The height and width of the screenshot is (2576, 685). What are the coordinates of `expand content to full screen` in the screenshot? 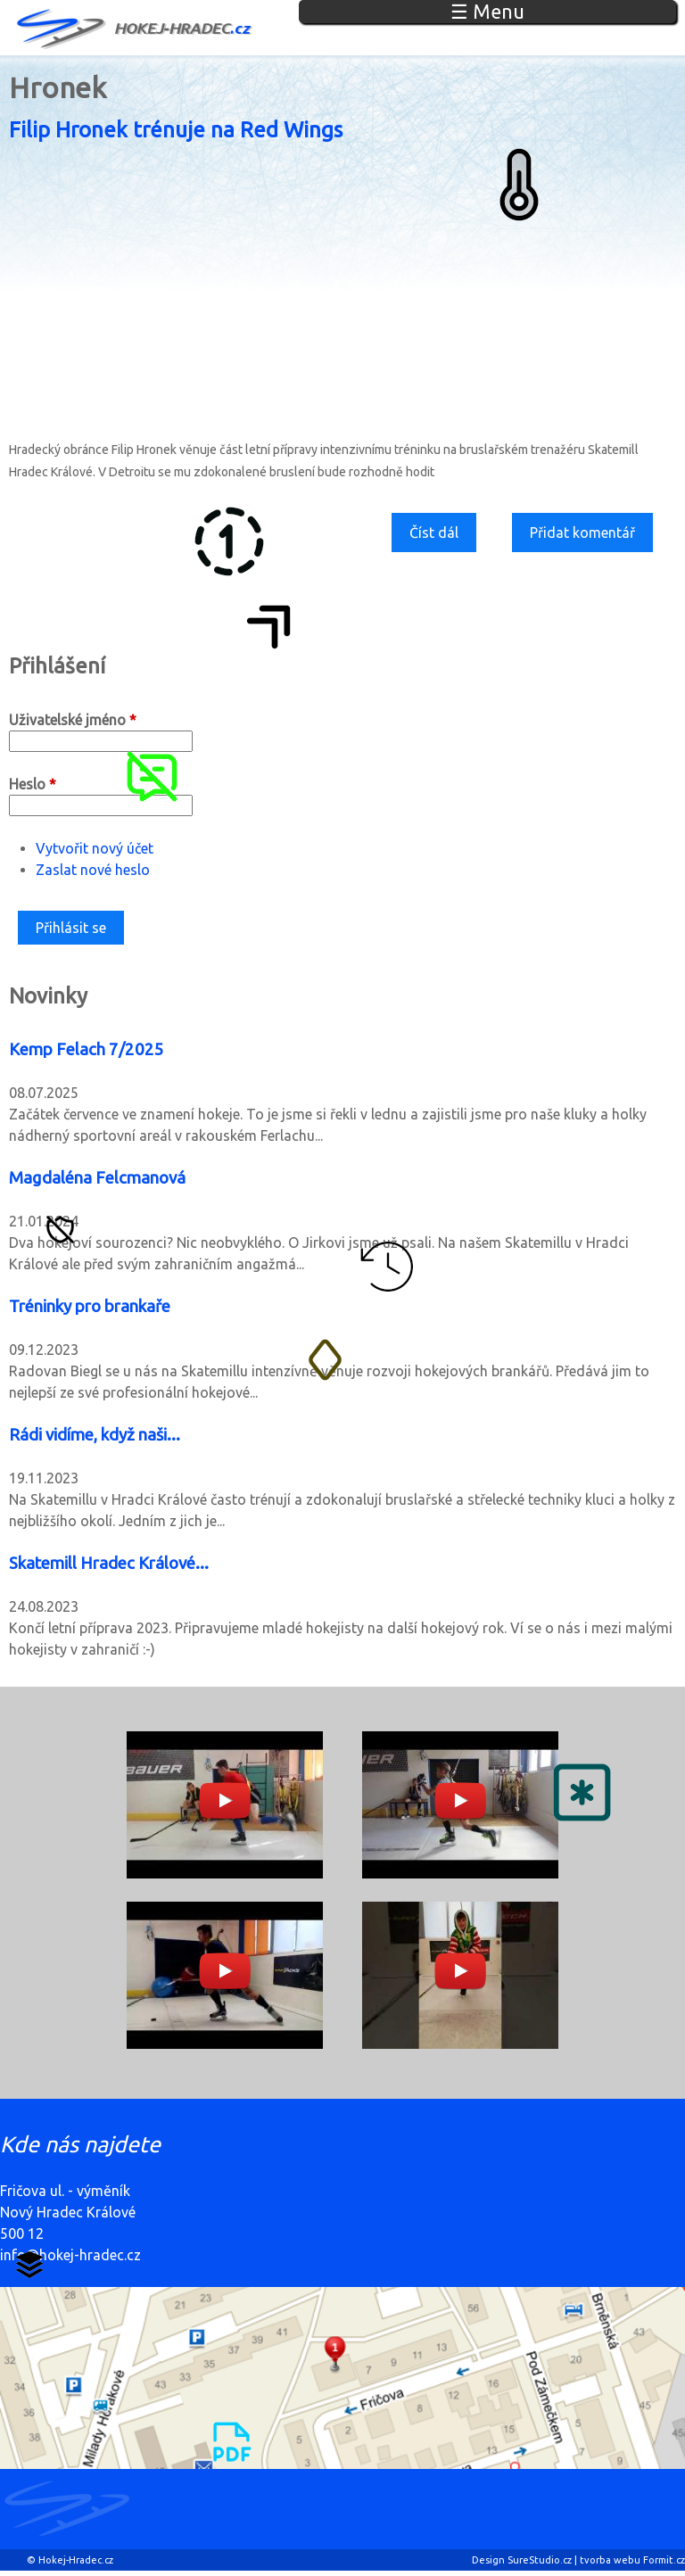 It's located at (271, 623).